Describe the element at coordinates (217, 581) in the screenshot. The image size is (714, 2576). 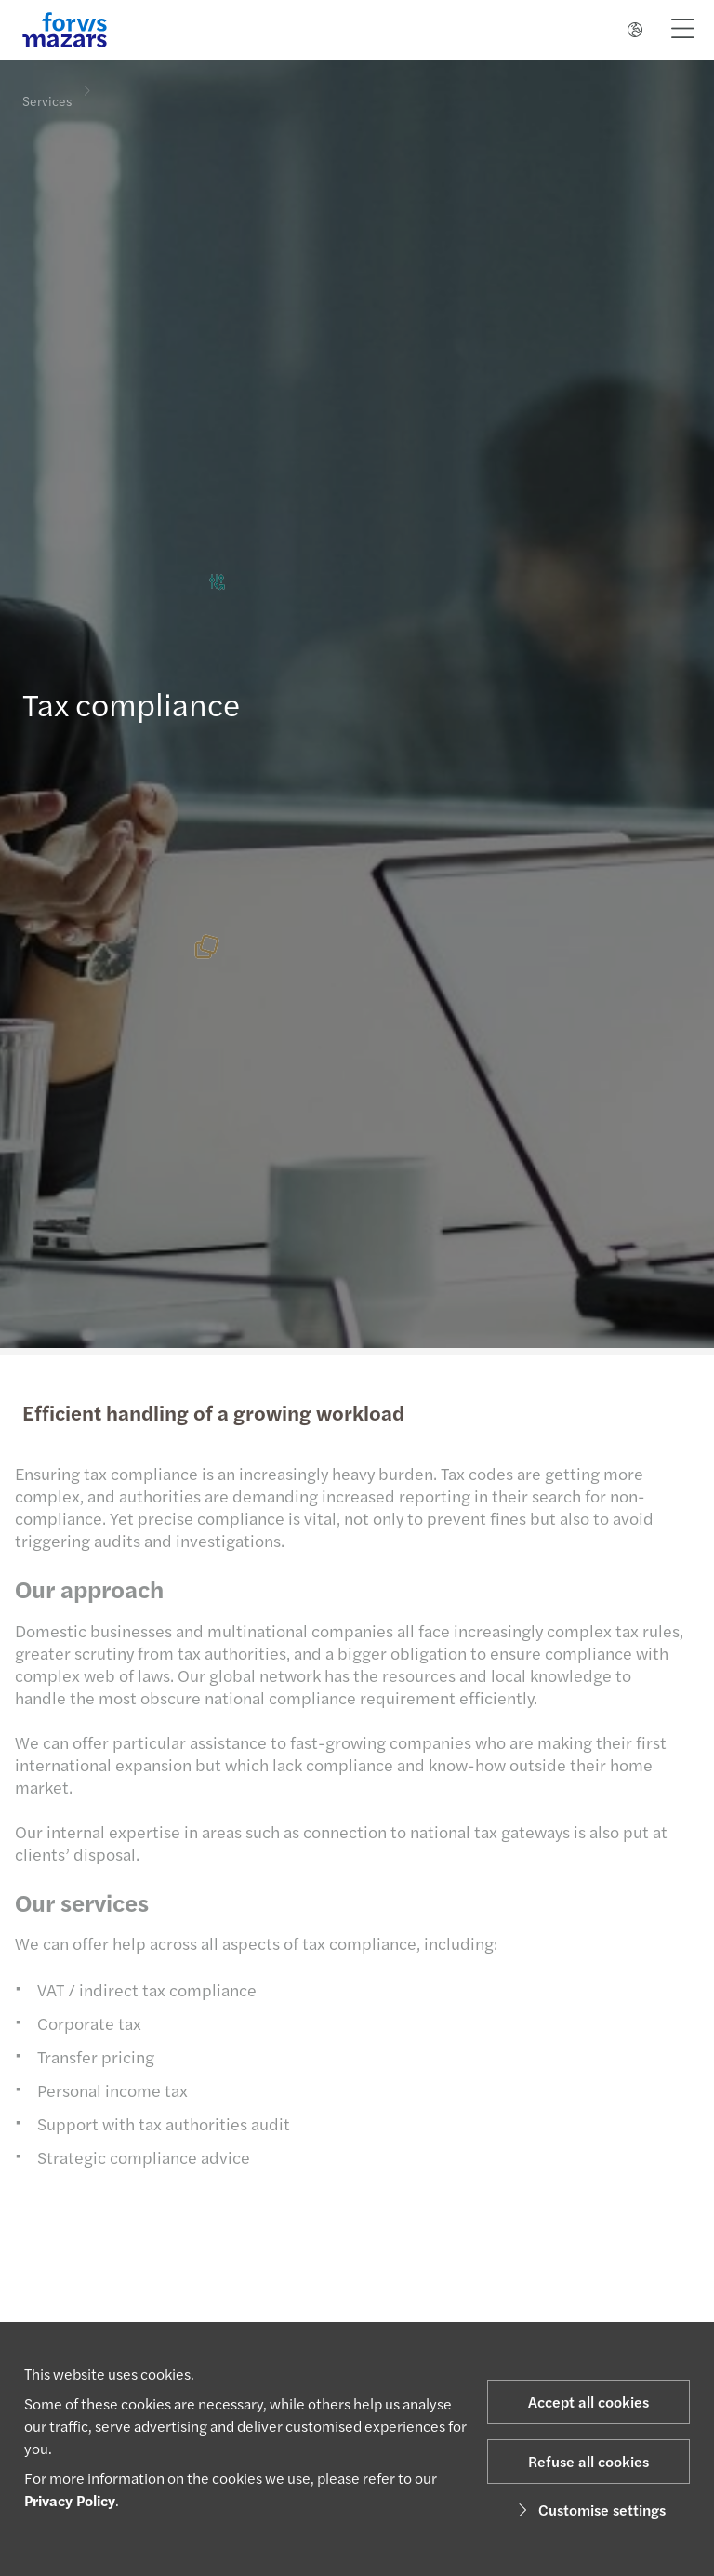
I see `share current filter or settings configuration` at that location.